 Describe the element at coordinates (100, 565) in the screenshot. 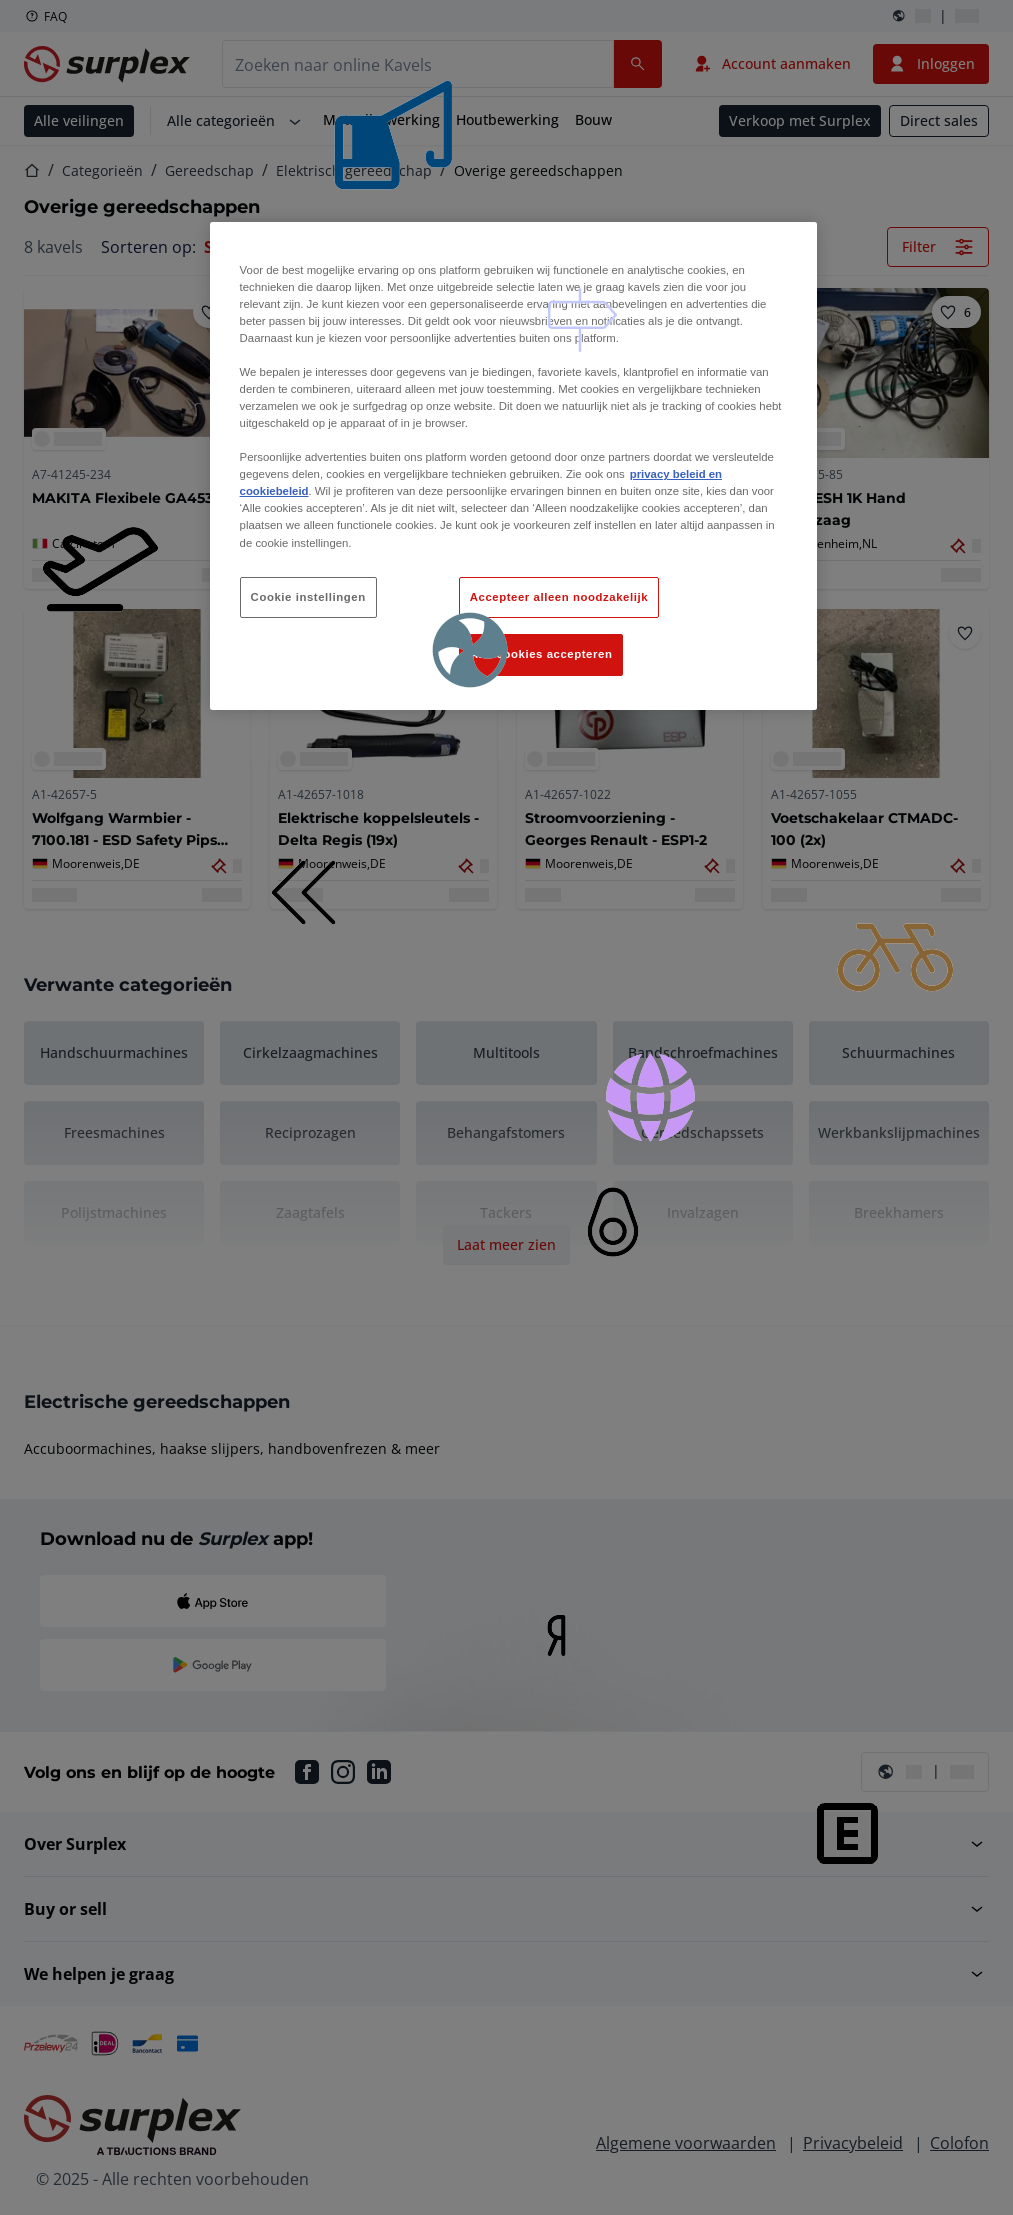

I see `flight departure status indicator` at that location.